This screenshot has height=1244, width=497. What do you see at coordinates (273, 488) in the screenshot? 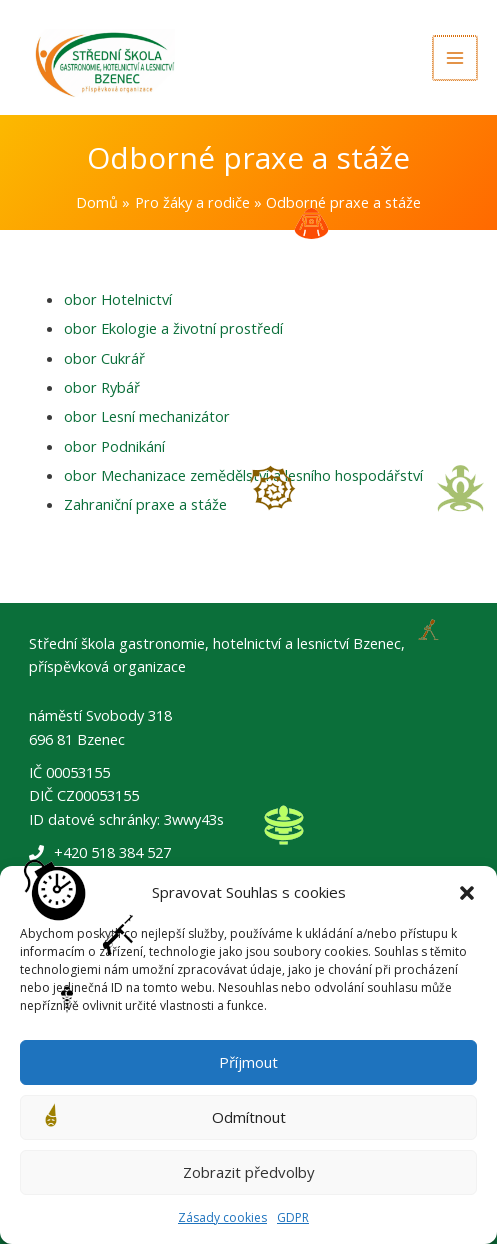
I see `represents a trap or hazard in gameplay` at bounding box center [273, 488].